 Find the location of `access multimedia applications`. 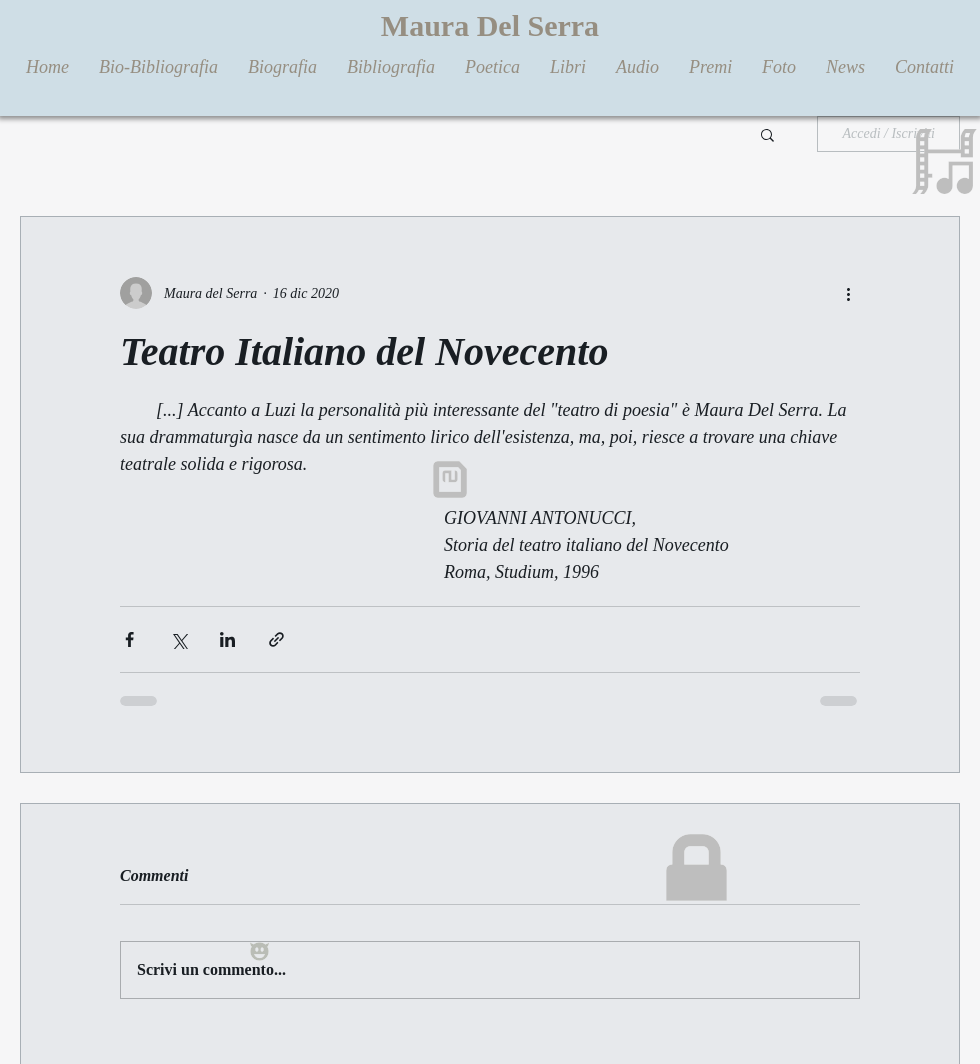

access multimedia applications is located at coordinates (944, 161).